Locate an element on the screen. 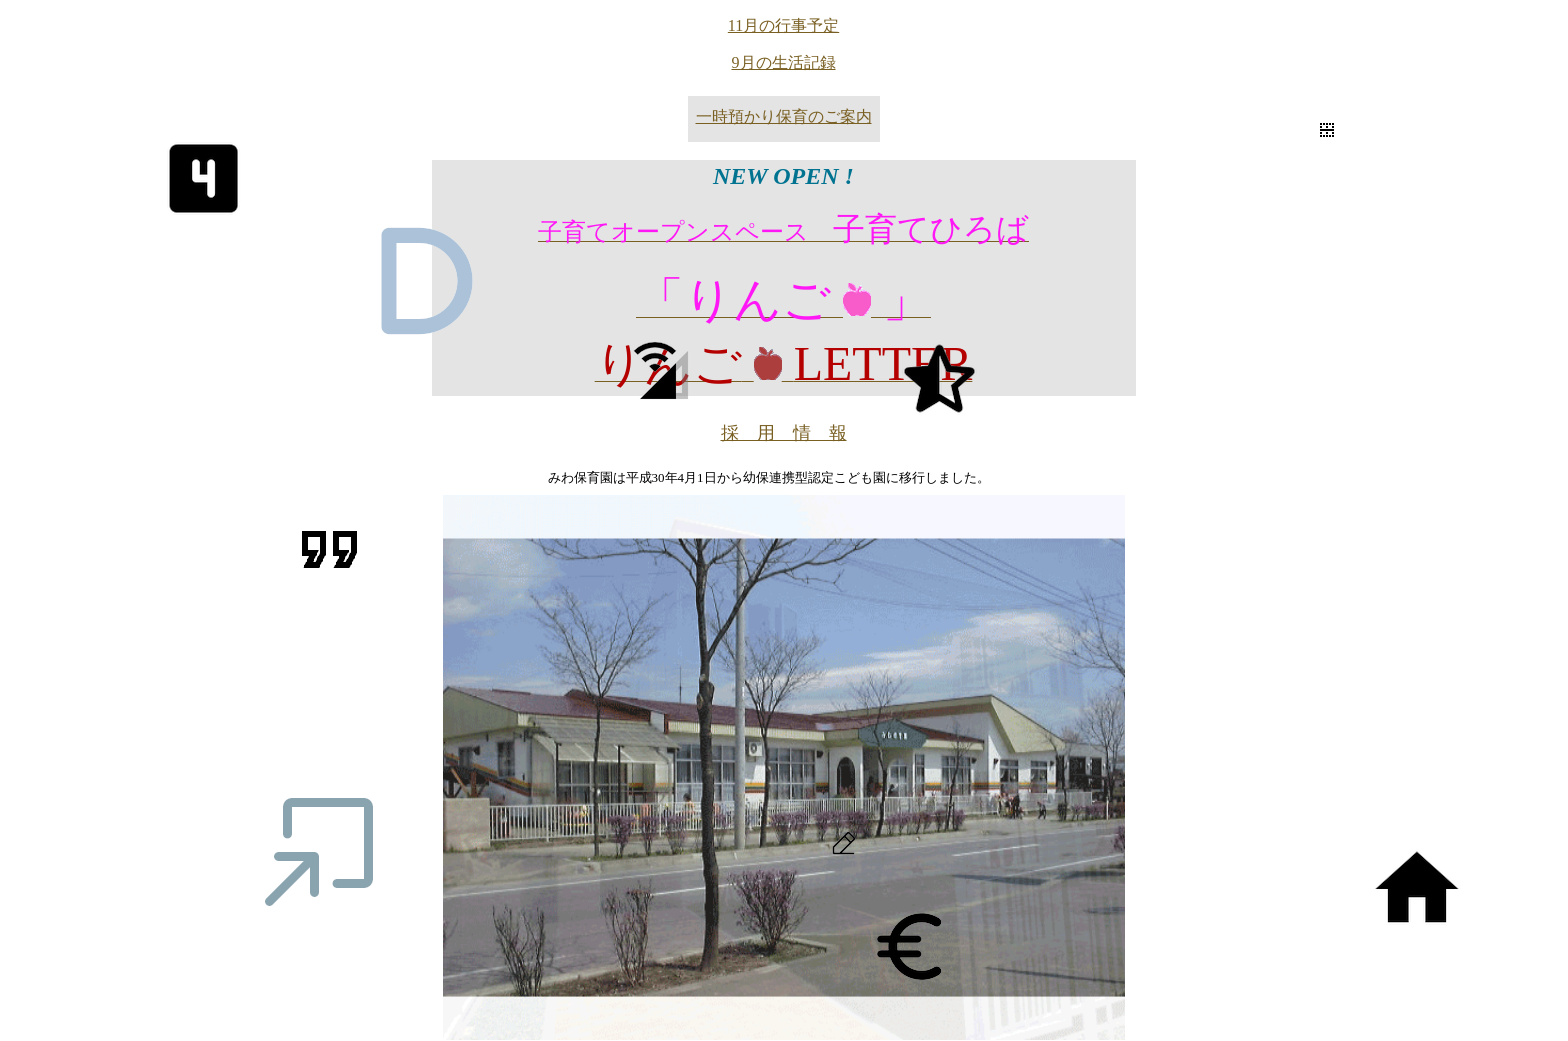 This screenshot has width=1568, height=1041. insert a block quote is located at coordinates (329, 549).